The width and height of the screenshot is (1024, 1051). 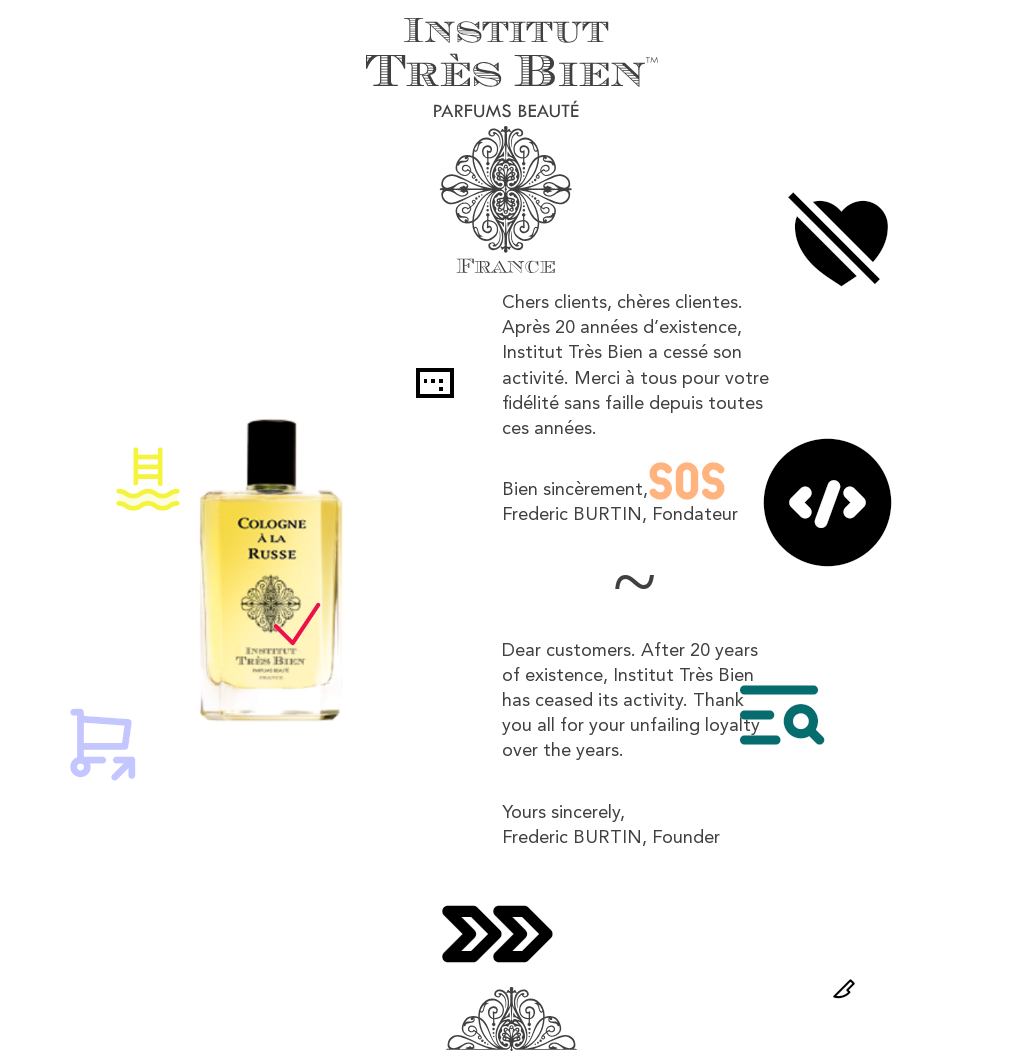 I want to click on slice or cut selected content, so click(x=844, y=989).